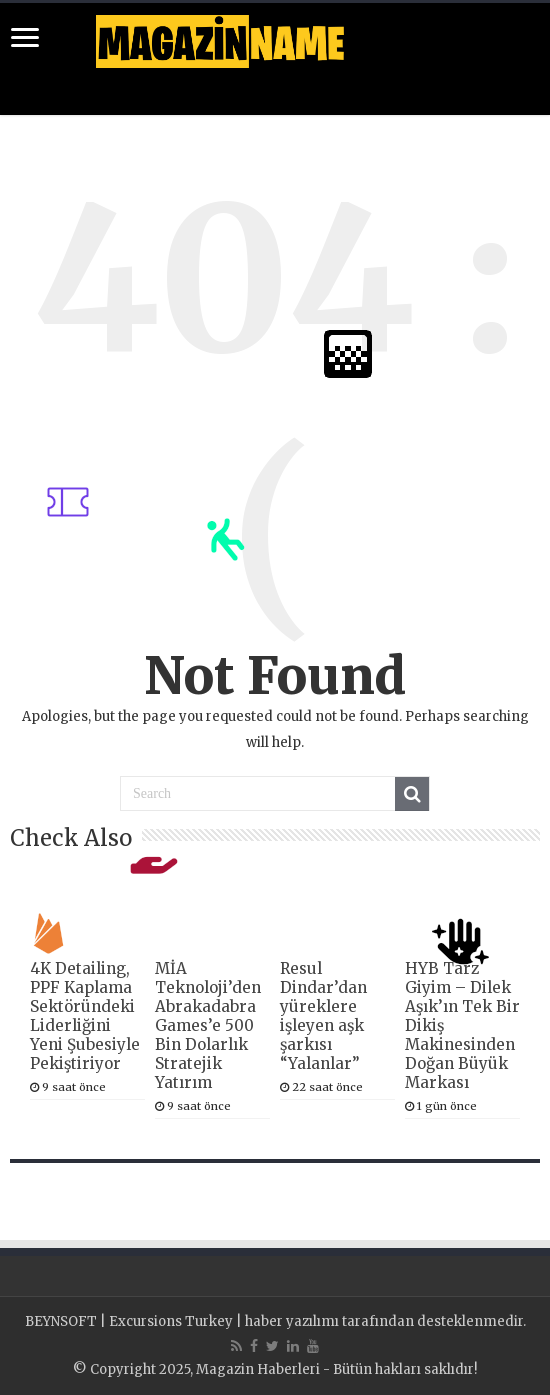  Describe the element at coordinates (460, 941) in the screenshot. I see `hand sanitizer or hand washing reminder` at that location.